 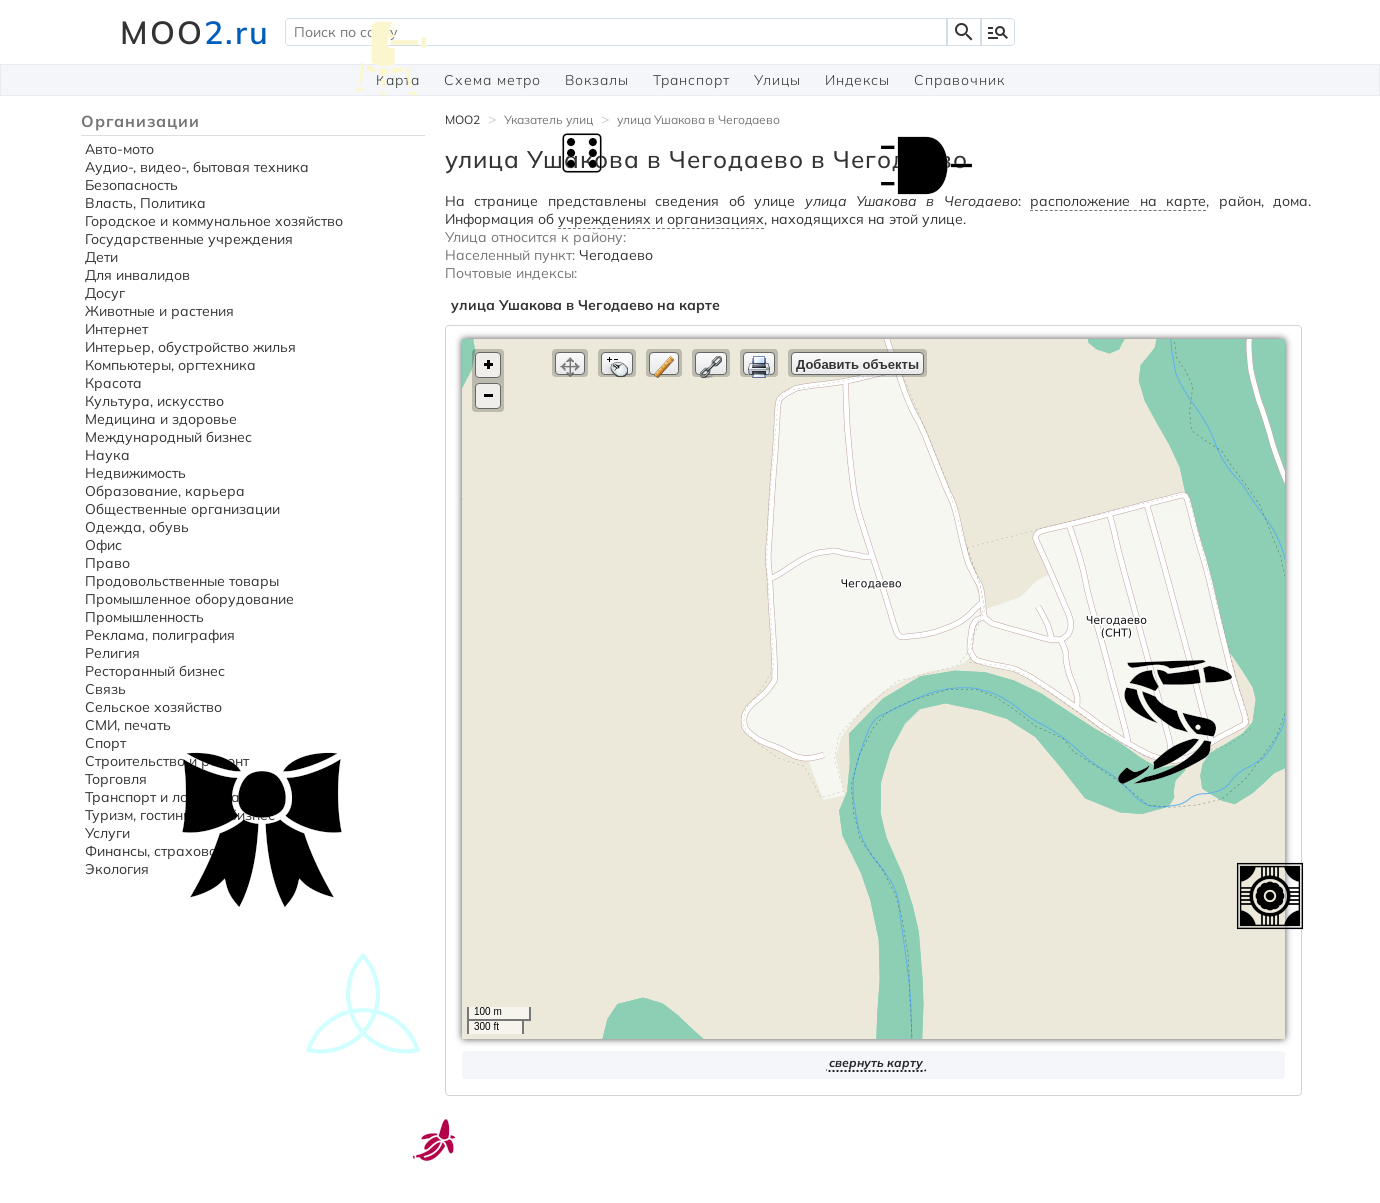 I want to click on food or fruit category in a game inventory, so click(x=434, y=1140).